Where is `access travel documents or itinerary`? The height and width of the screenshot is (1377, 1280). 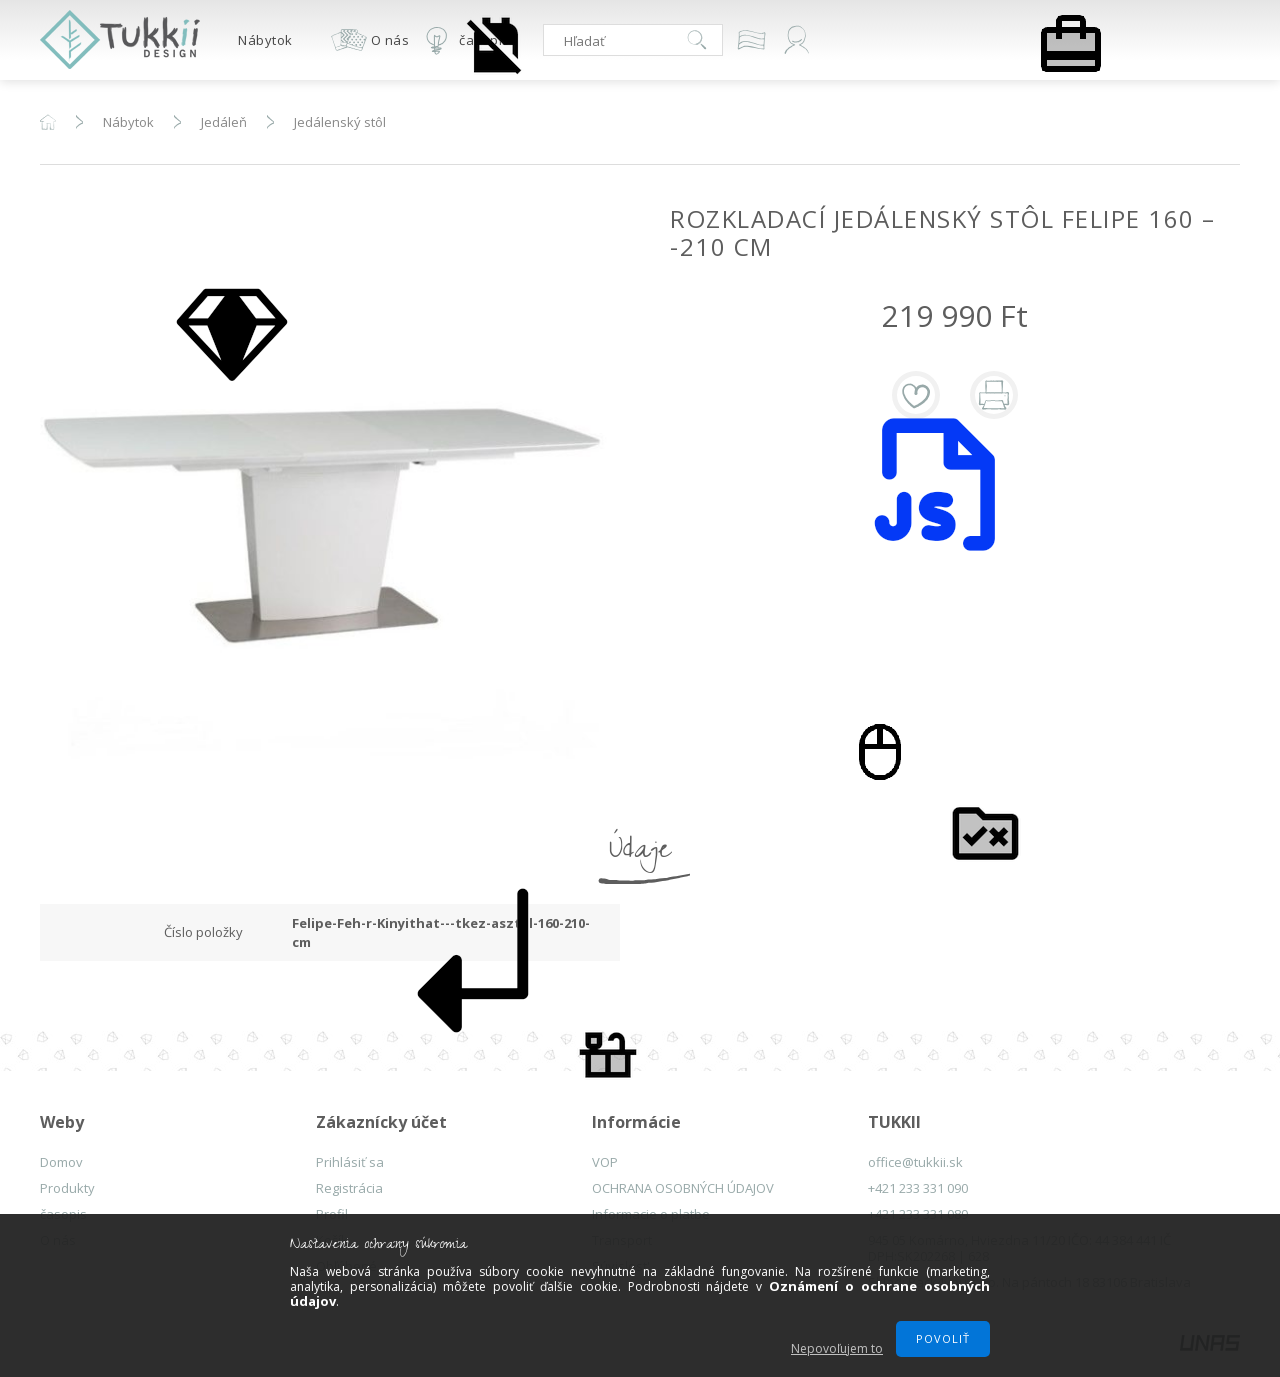
access travel documents or itinerary is located at coordinates (1071, 45).